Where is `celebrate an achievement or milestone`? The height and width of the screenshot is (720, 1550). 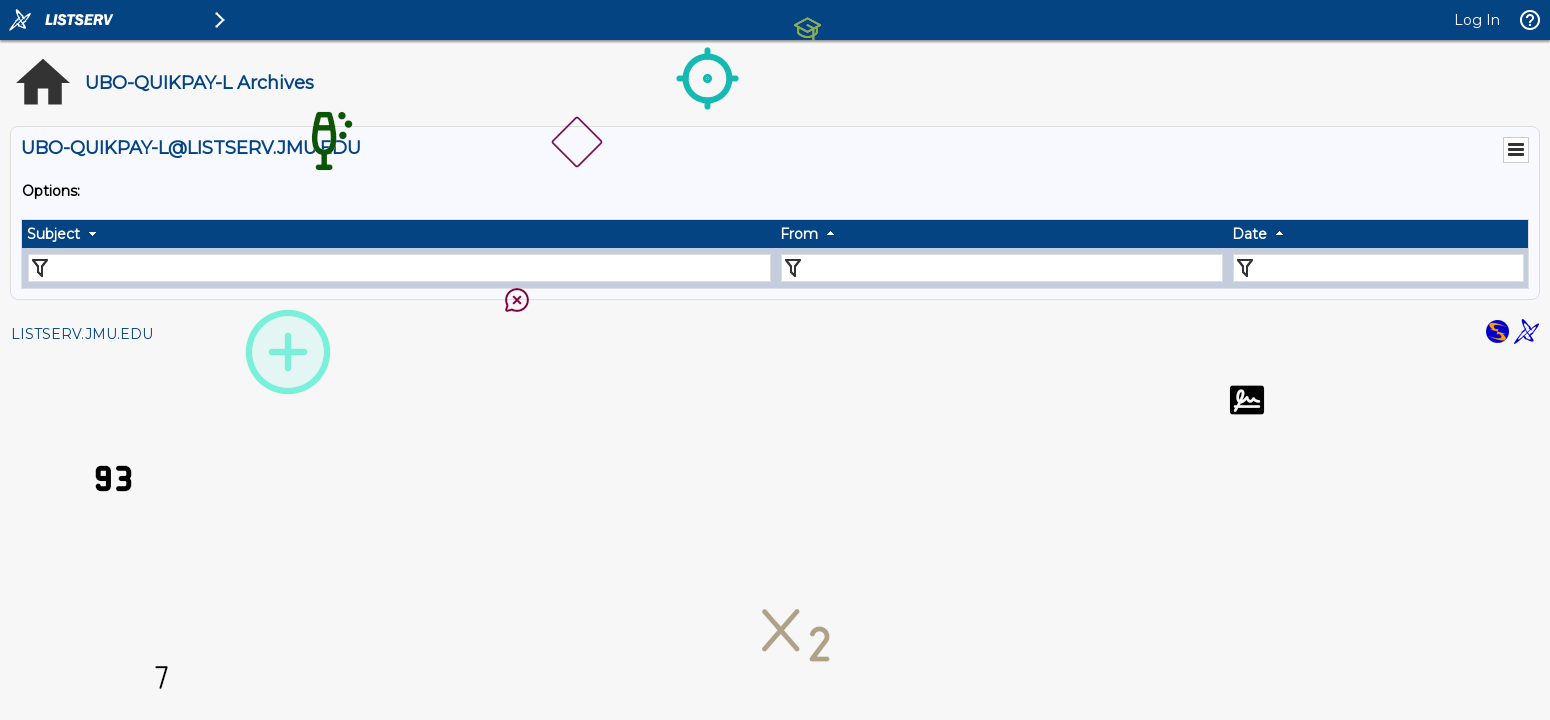
celebrate an achievement or milestone is located at coordinates (326, 141).